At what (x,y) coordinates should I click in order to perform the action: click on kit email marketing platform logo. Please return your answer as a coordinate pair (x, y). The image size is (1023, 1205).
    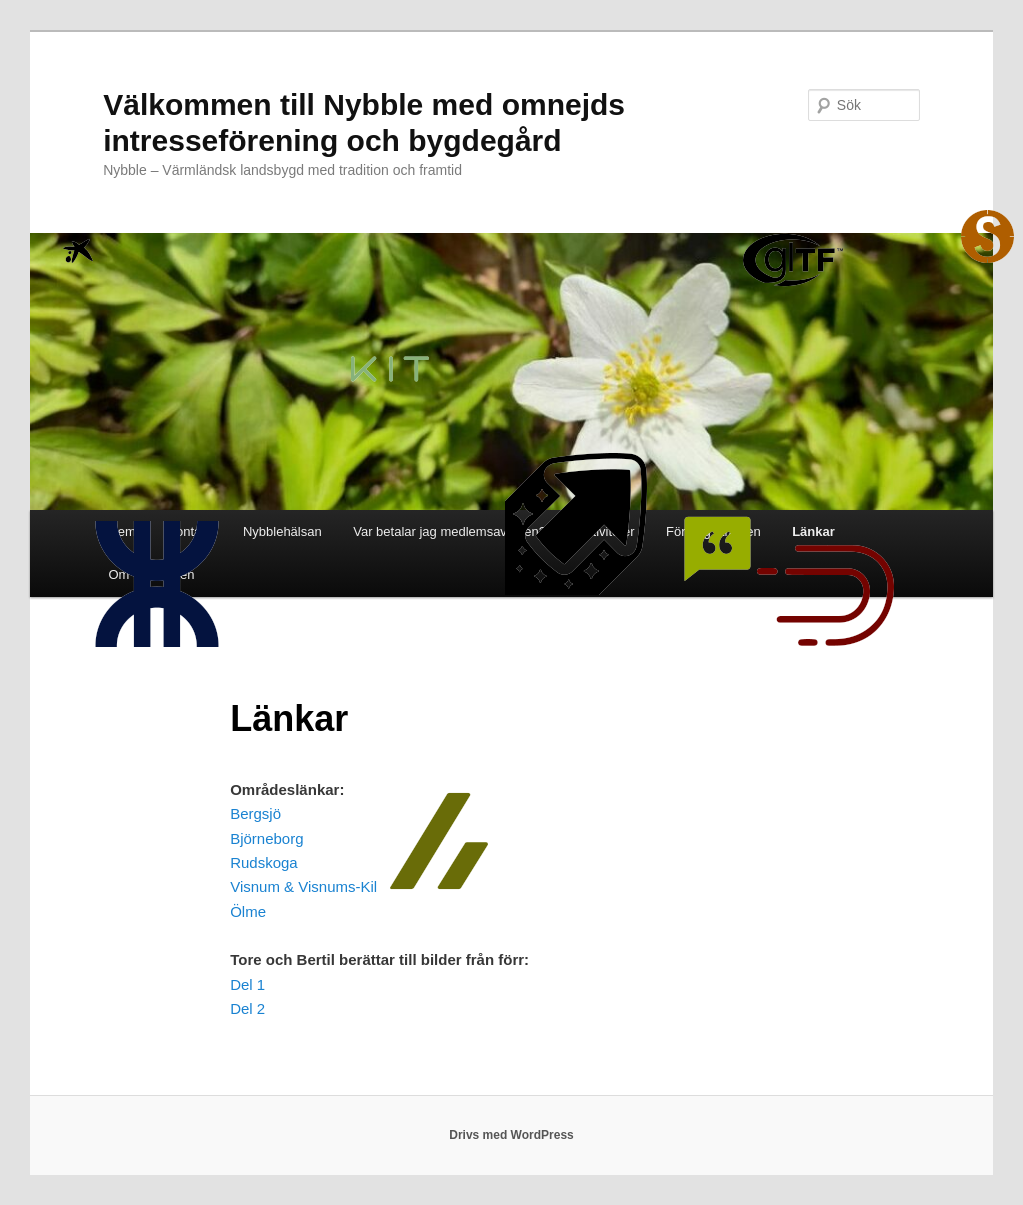
    Looking at the image, I should click on (390, 369).